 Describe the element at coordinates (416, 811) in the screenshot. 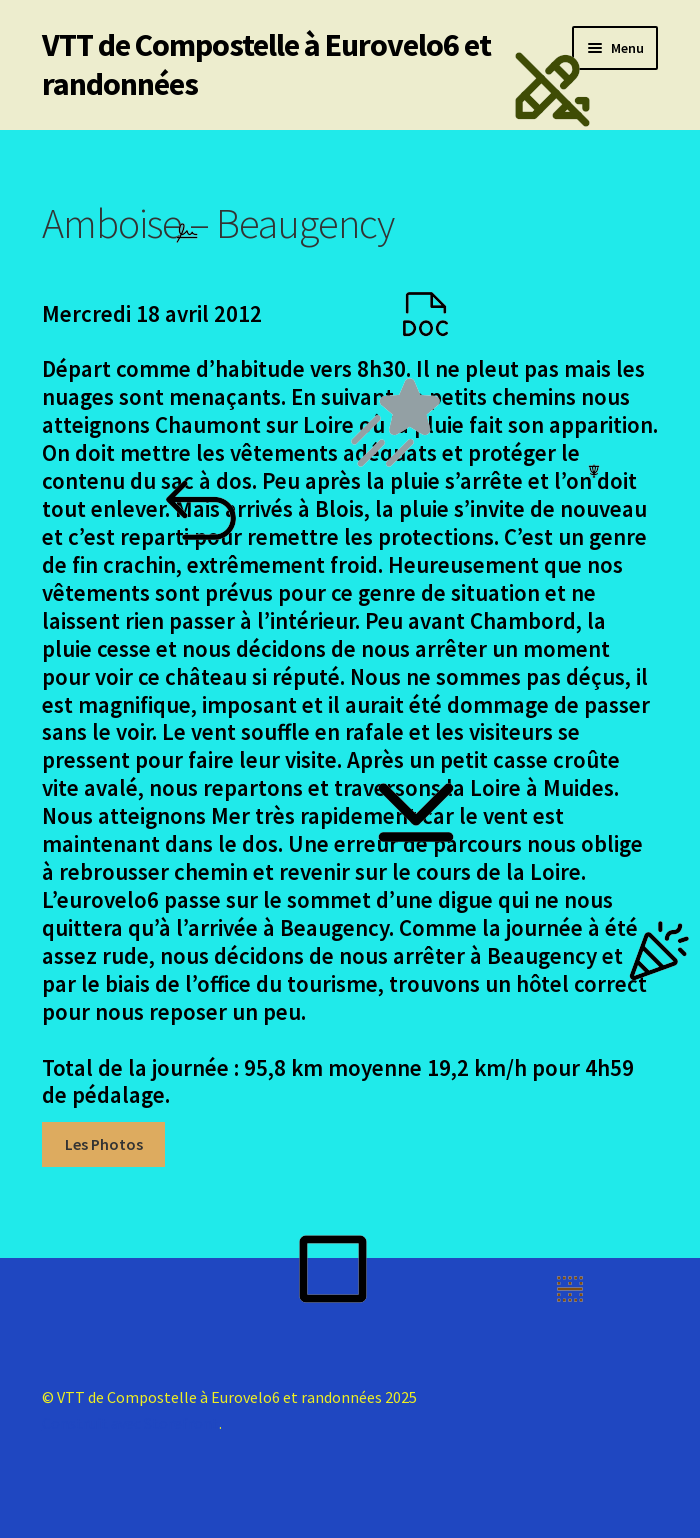

I see `expand content or dropdown menu` at that location.